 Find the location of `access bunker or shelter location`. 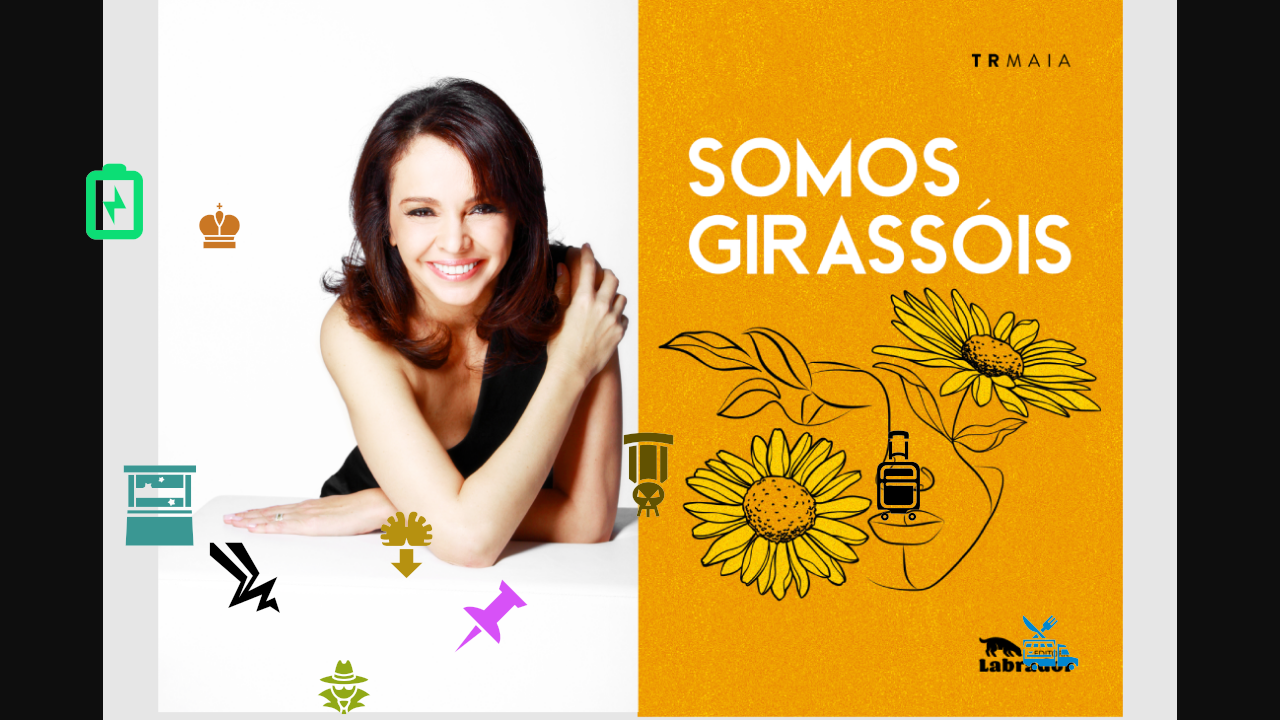

access bunker or shelter location is located at coordinates (159, 505).